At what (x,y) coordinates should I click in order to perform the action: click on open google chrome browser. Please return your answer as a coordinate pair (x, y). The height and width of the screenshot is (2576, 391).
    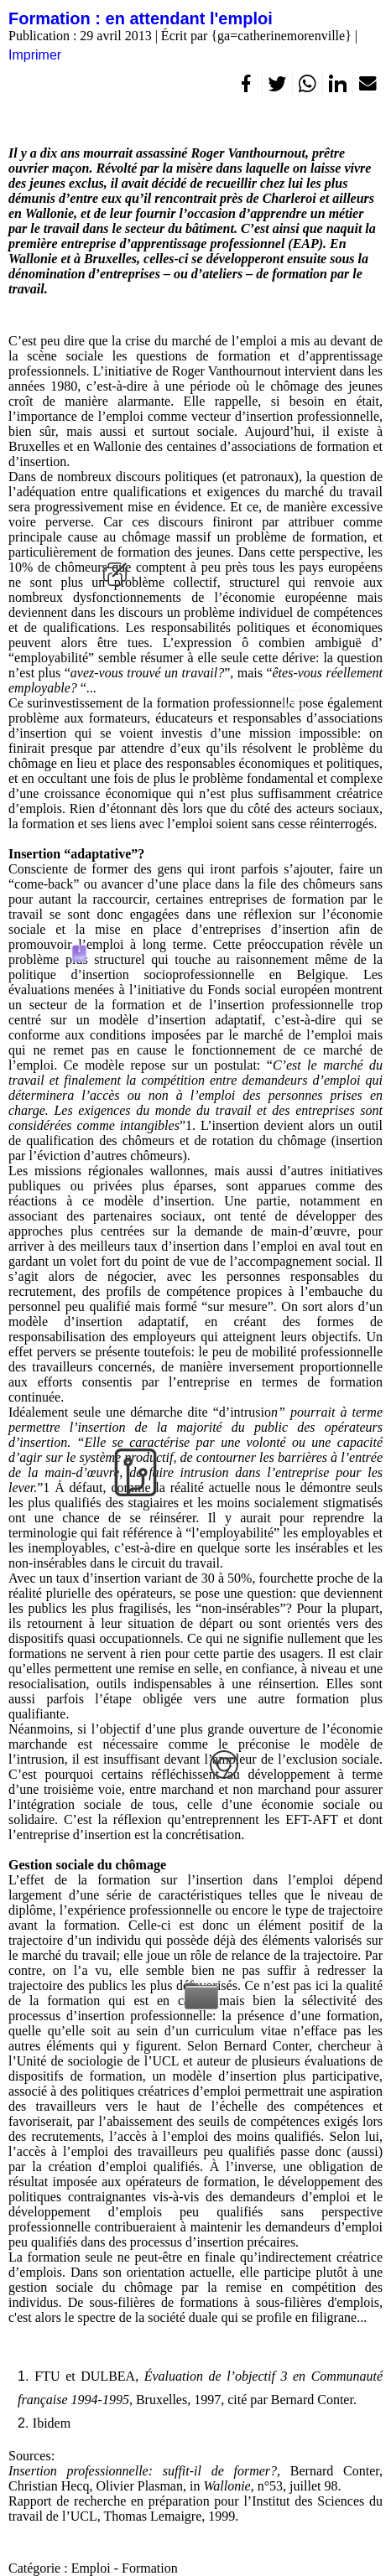
    Looking at the image, I should click on (224, 1765).